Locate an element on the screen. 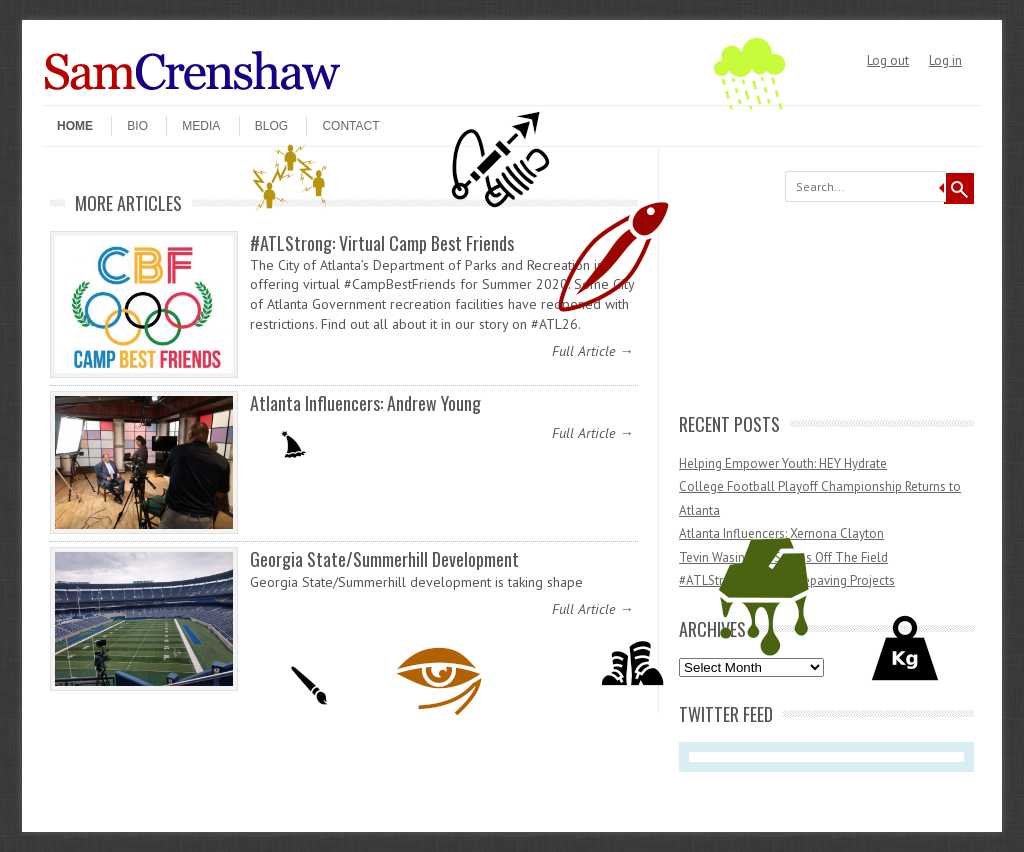 Image resolution: width=1024 pixels, height=852 pixels. select rope dart weapon in game inventory is located at coordinates (500, 159).